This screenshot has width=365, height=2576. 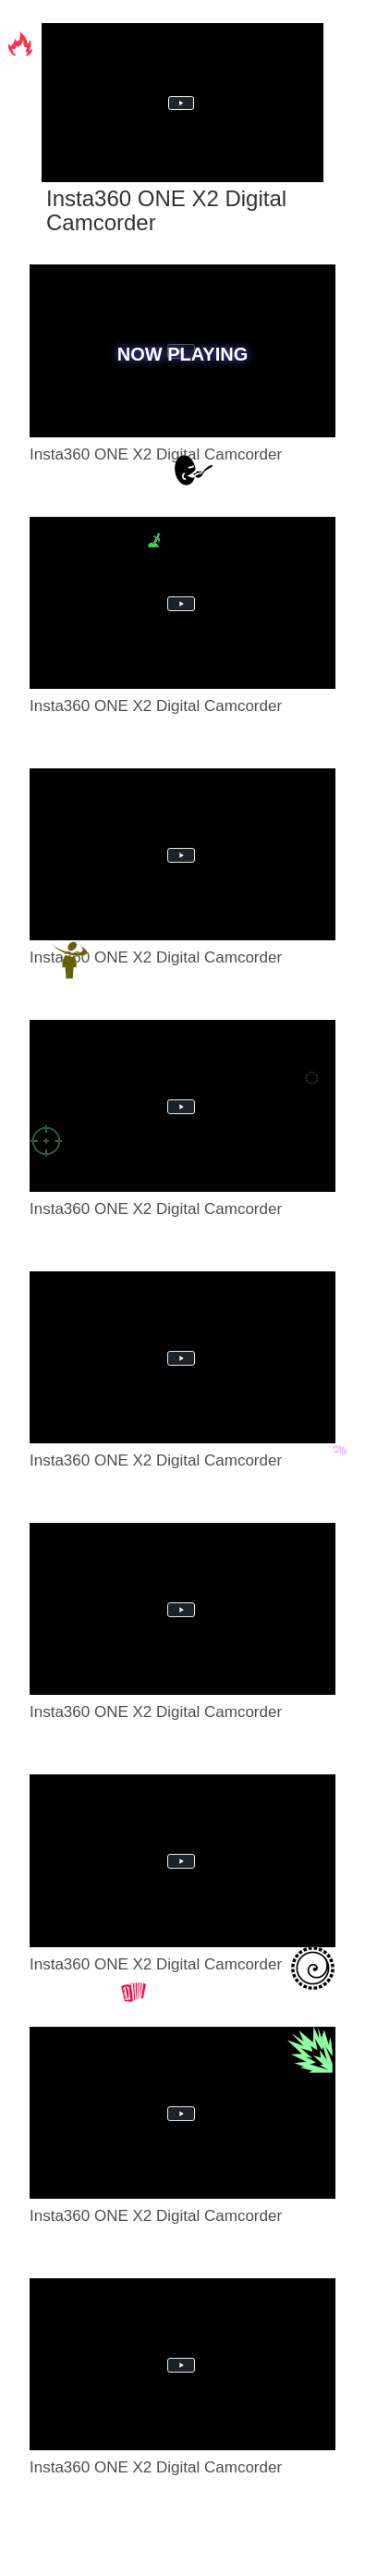 I want to click on indicates a loading or processing state, so click(x=312, y=1968).